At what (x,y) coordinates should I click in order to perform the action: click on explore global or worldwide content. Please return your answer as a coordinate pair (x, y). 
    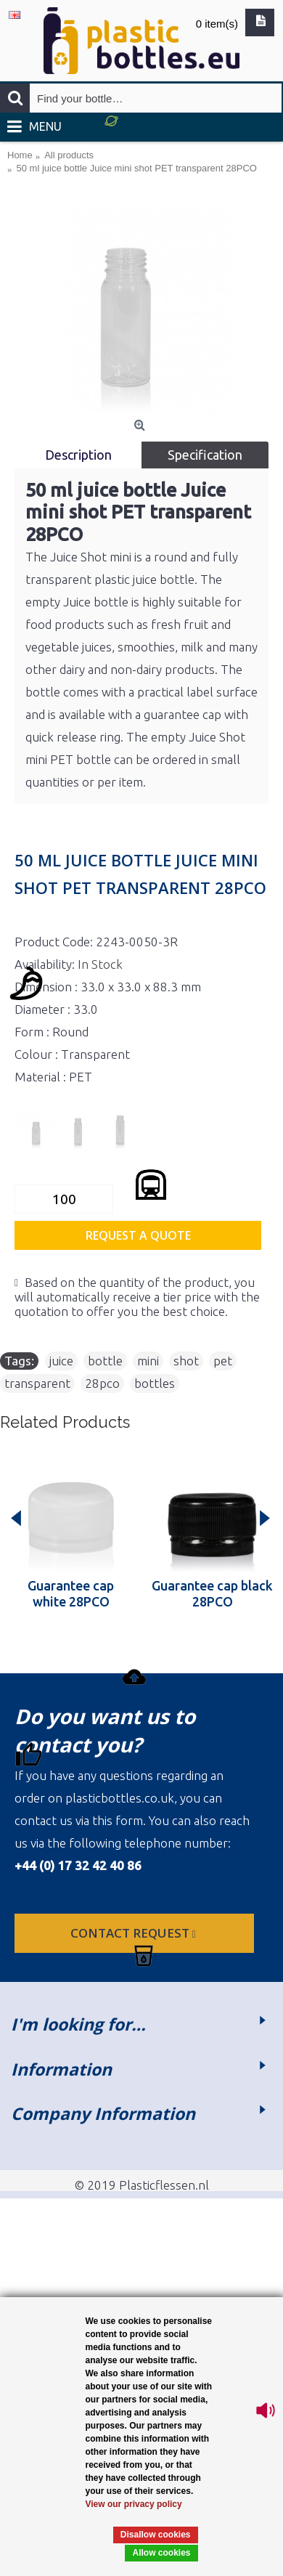
    Looking at the image, I should click on (111, 121).